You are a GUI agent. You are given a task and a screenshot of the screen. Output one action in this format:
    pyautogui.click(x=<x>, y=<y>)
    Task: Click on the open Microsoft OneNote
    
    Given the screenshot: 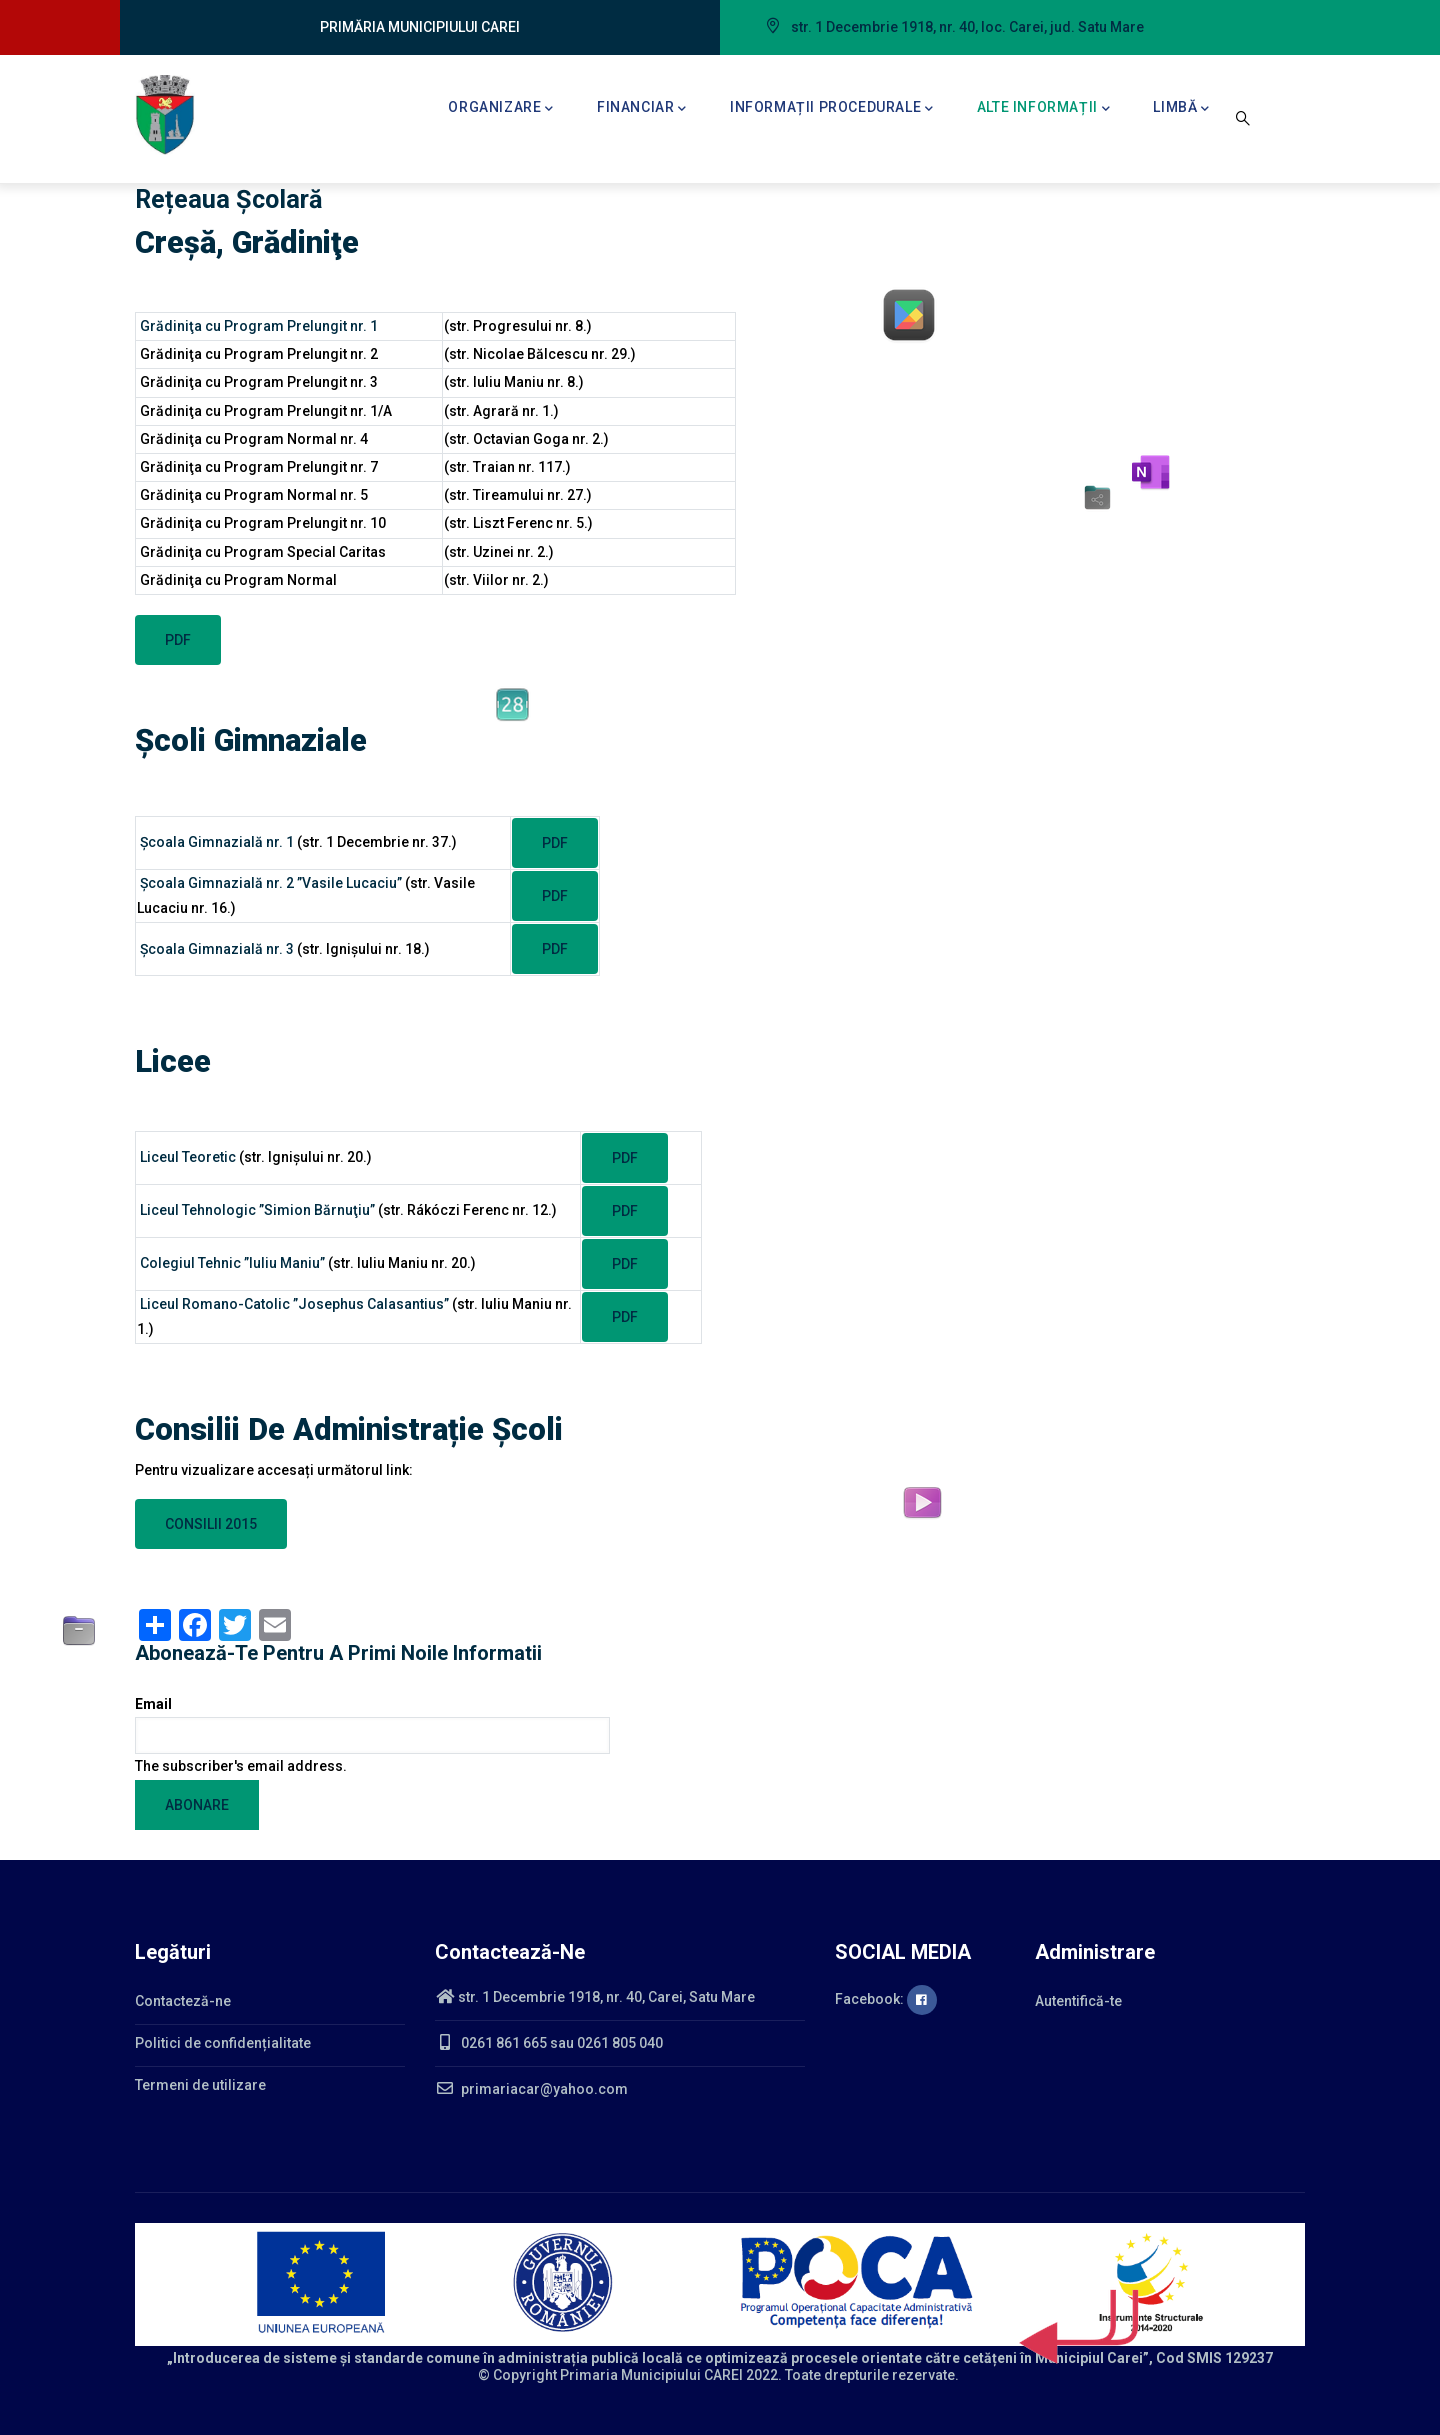 What is the action you would take?
    pyautogui.click(x=1151, y=472)
    